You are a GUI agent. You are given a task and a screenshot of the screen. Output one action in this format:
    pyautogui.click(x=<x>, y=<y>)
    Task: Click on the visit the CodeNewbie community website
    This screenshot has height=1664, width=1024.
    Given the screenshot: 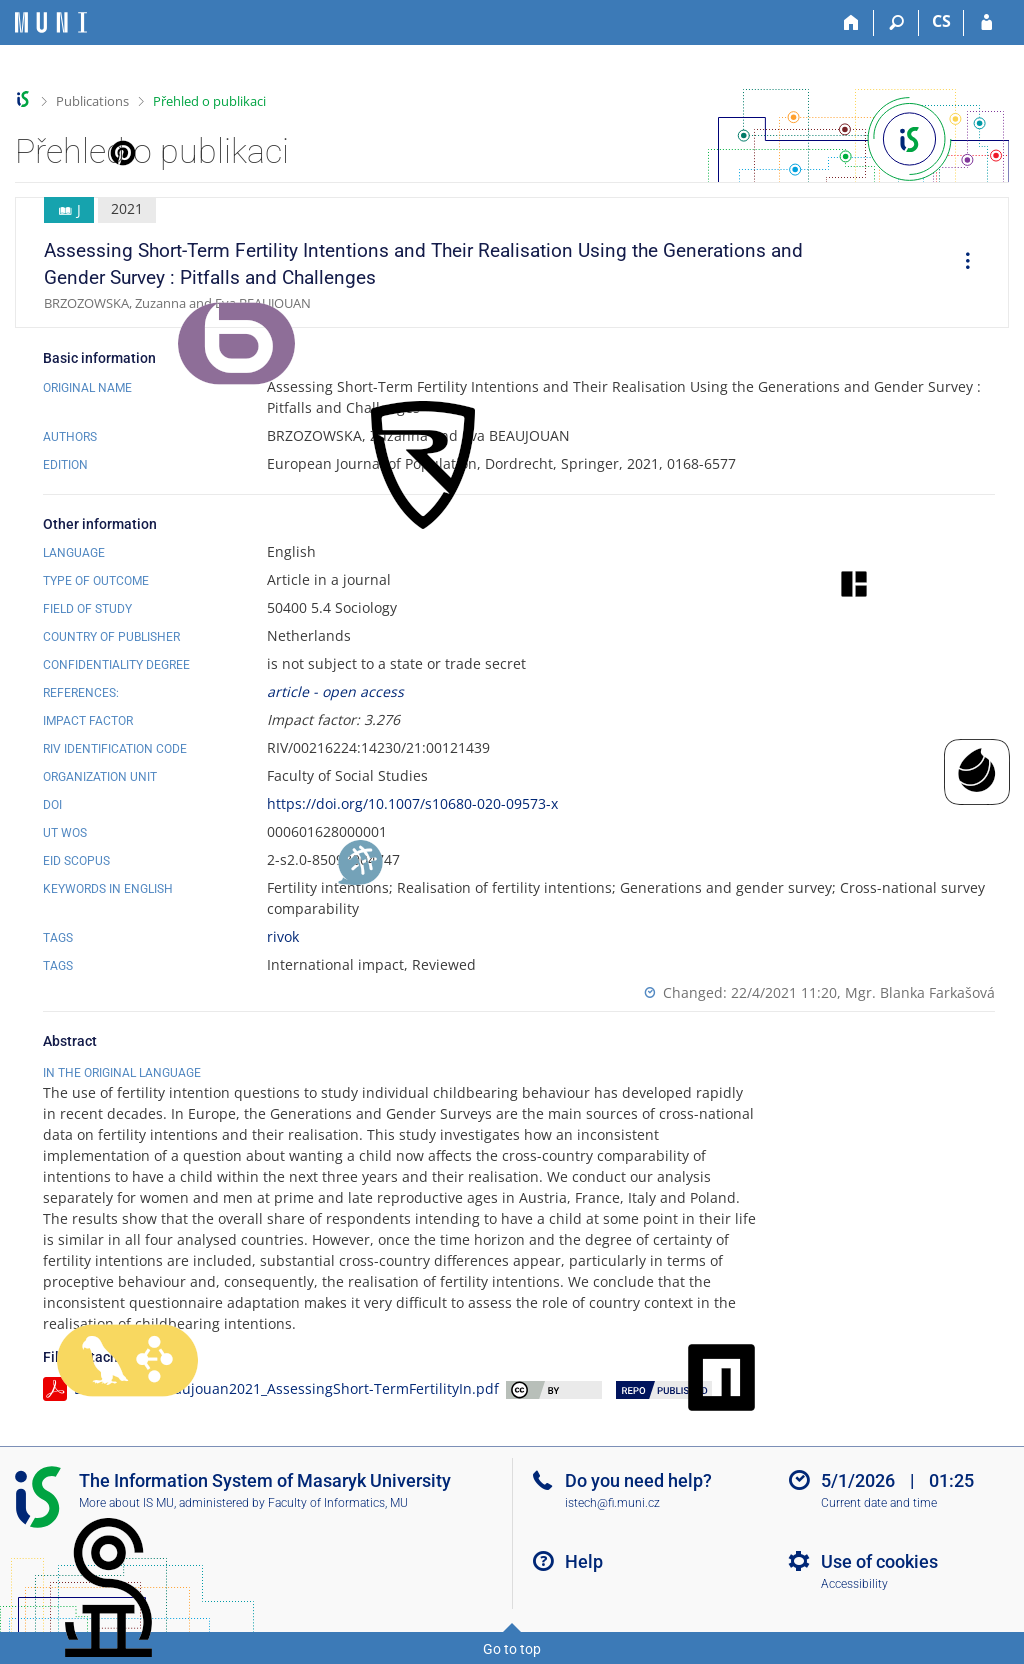 What is the action you would take?
    pyautogui.click(x=360, y=862)
    